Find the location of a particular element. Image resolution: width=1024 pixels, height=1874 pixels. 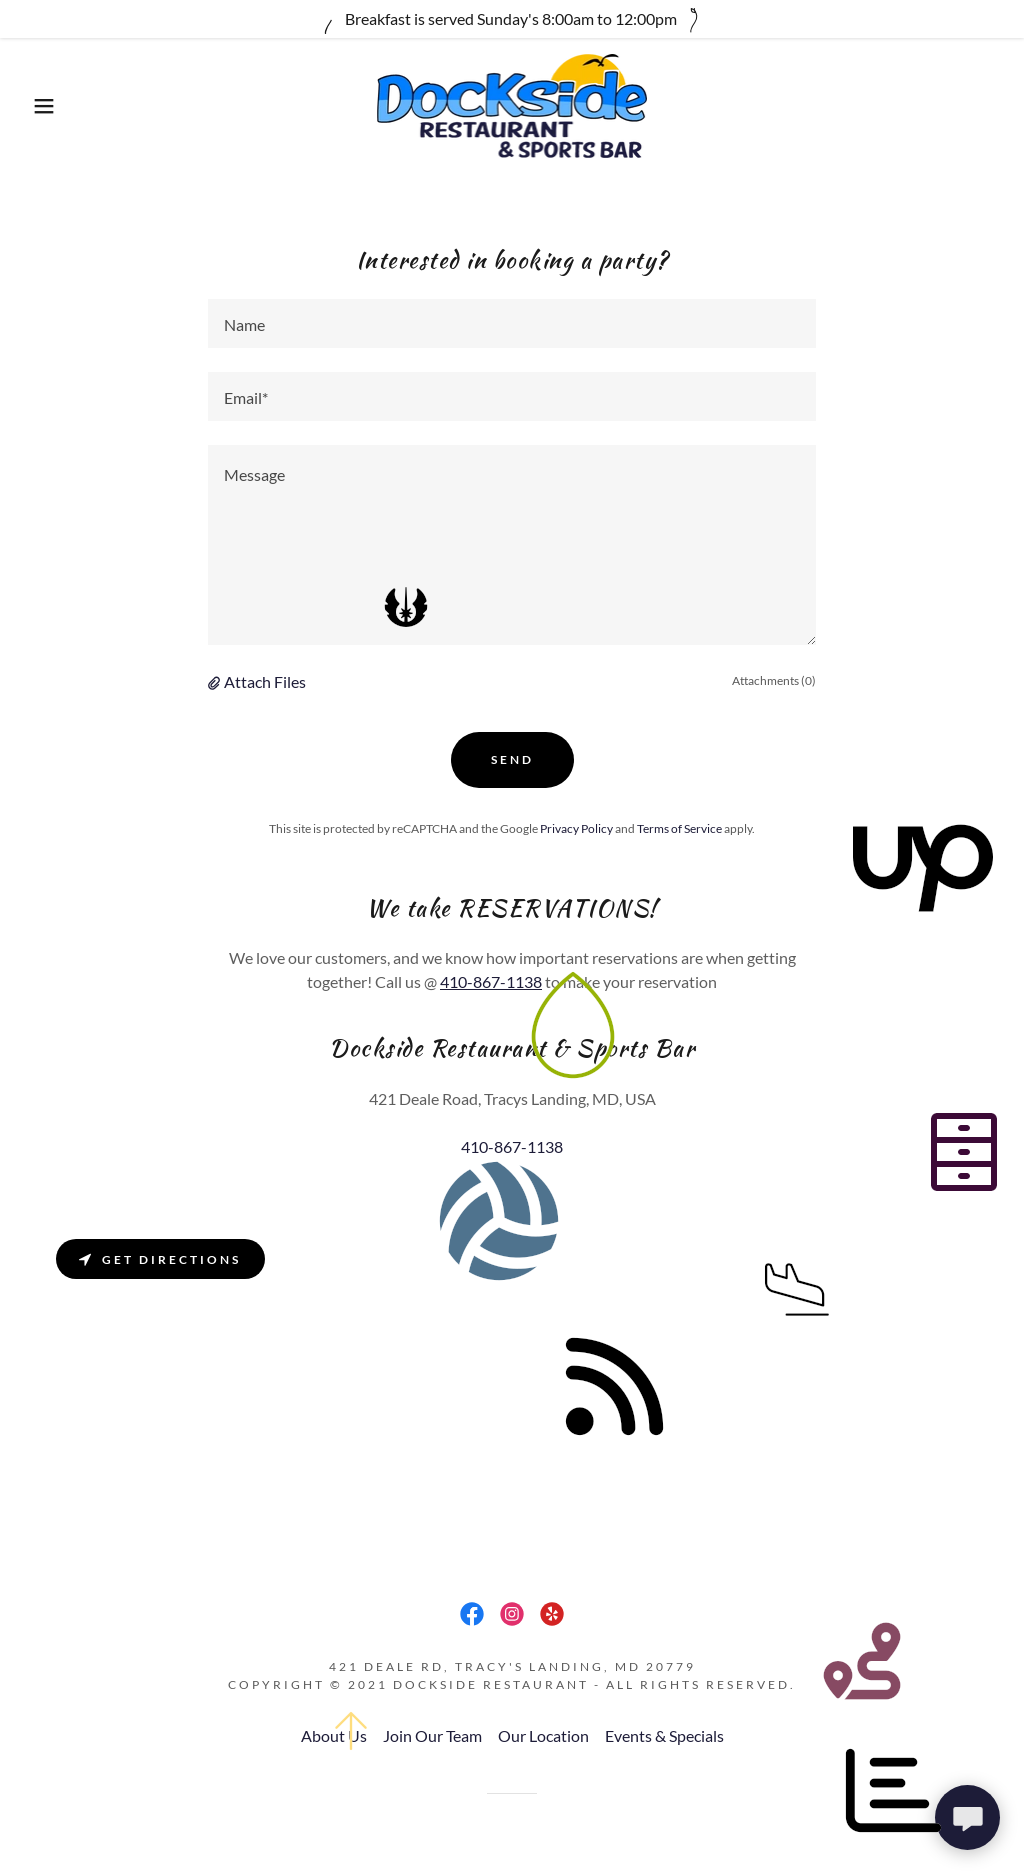

volleyball sports category or activity is located at coordinates (499, 1221).